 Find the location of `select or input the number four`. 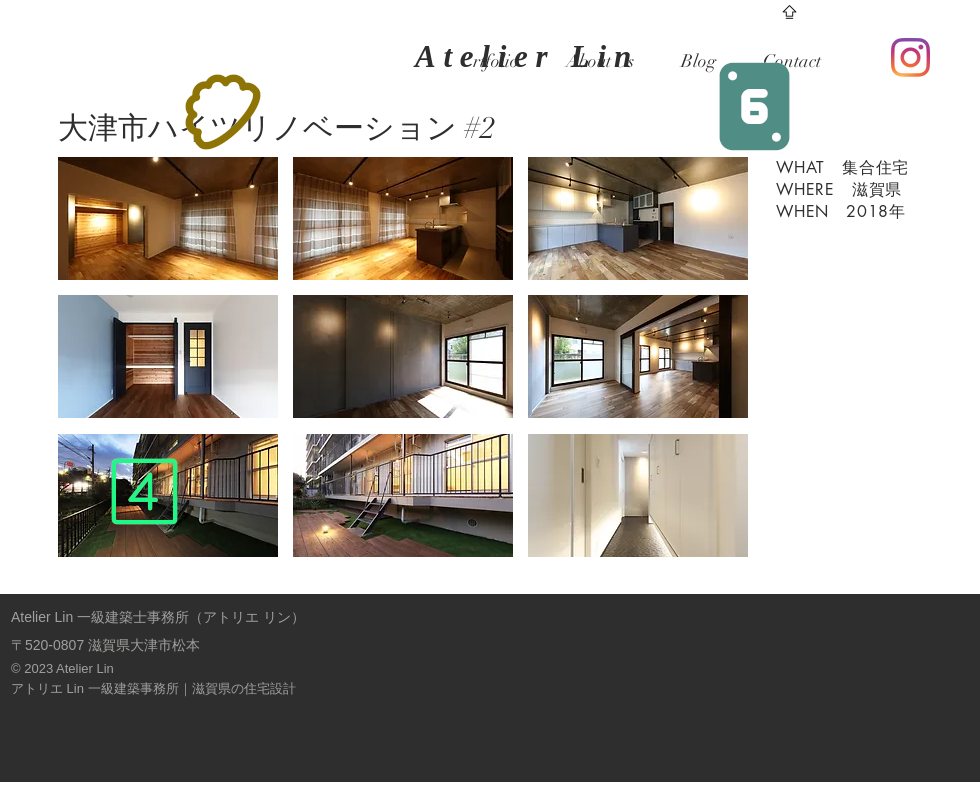

select or input the number four is located at coordinates (144, 491).